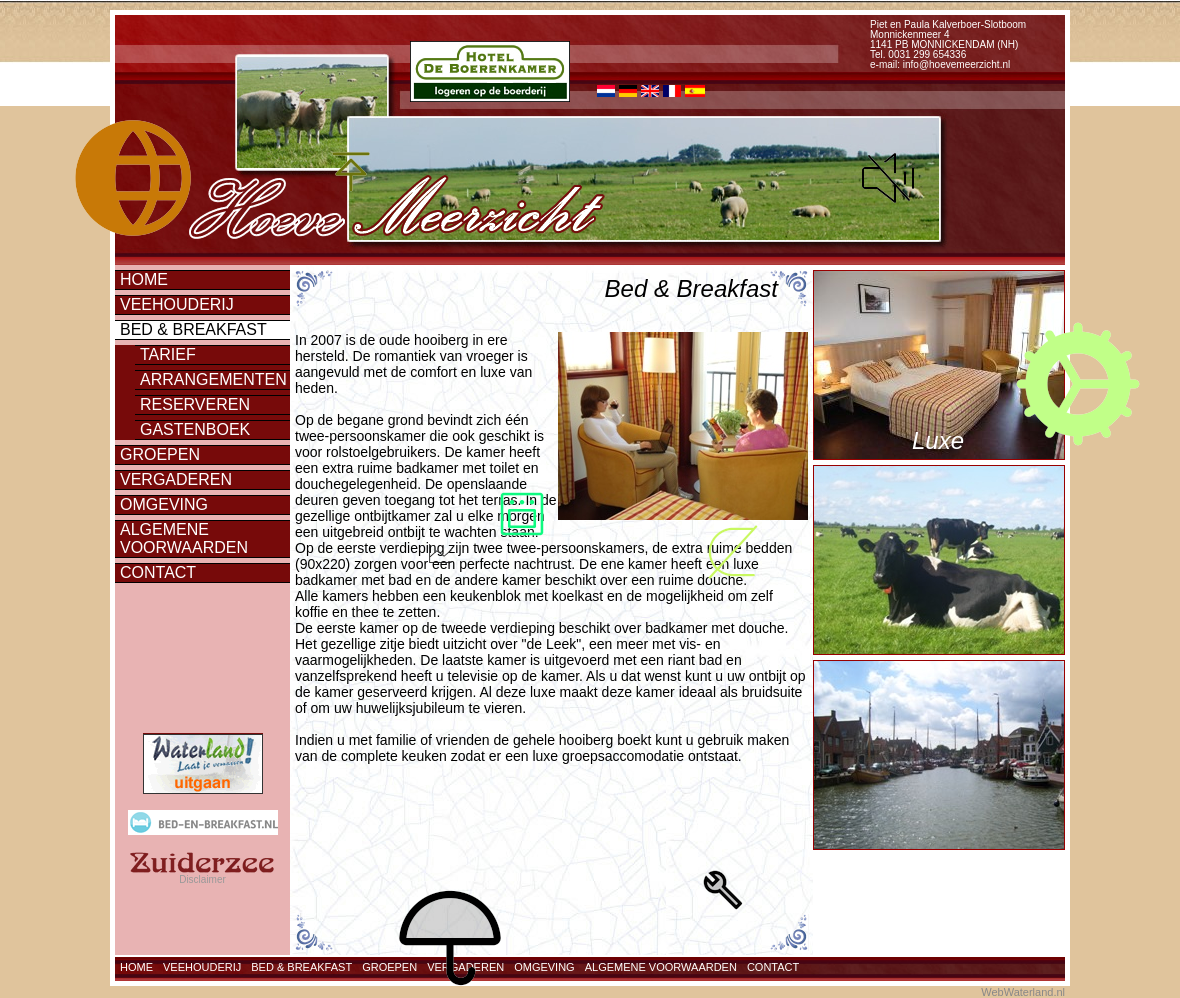 This screenshot has height=998, width=1180. What do you see at coordinates (450, 938) in the screenshot?
I see `indicates weather protection or rain forecast` at bounding box center [450, 938].